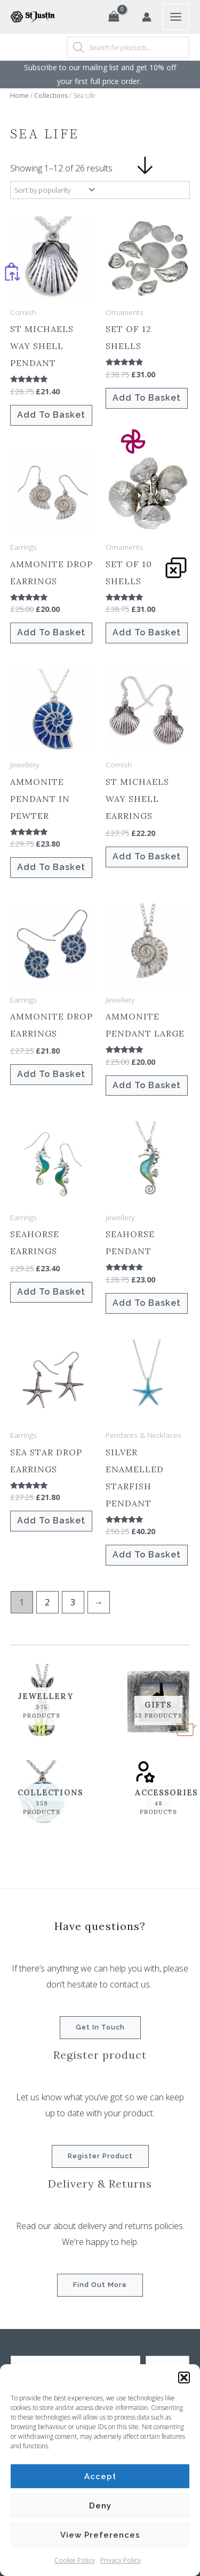  I want to click on access recipes or cooking features, so click(185, 1728).